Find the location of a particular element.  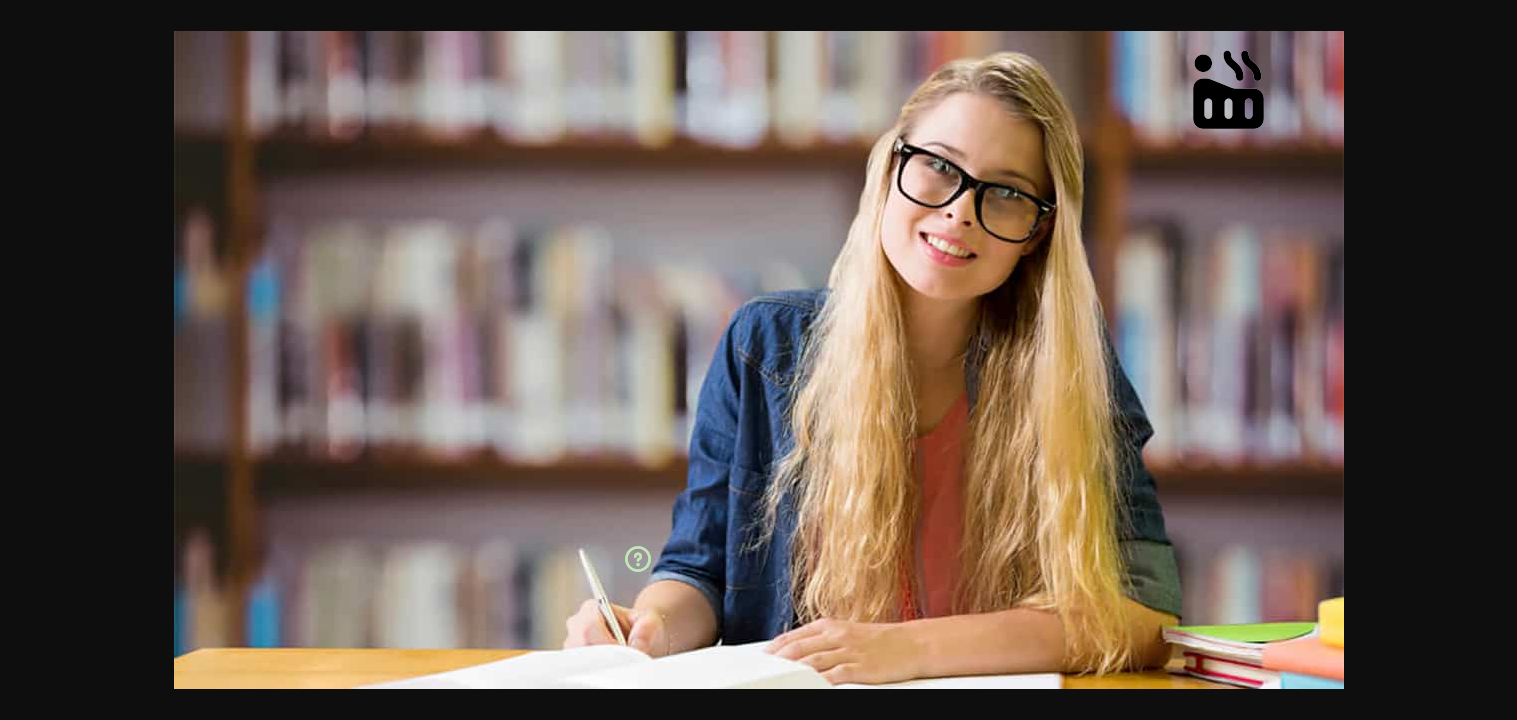

access spa or hot tub amenities is located at coordinates (1228, 88).